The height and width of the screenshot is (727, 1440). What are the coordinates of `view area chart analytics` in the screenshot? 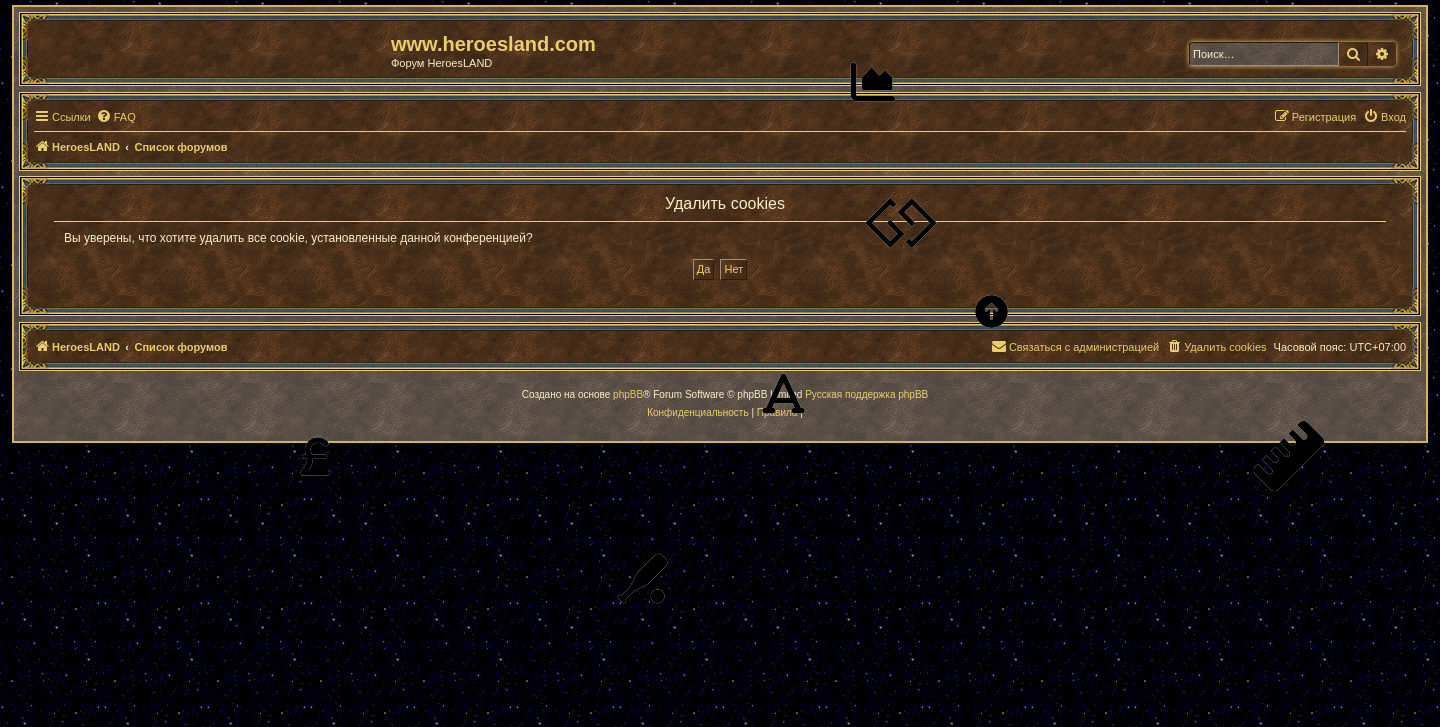 It's located at (873, 82).